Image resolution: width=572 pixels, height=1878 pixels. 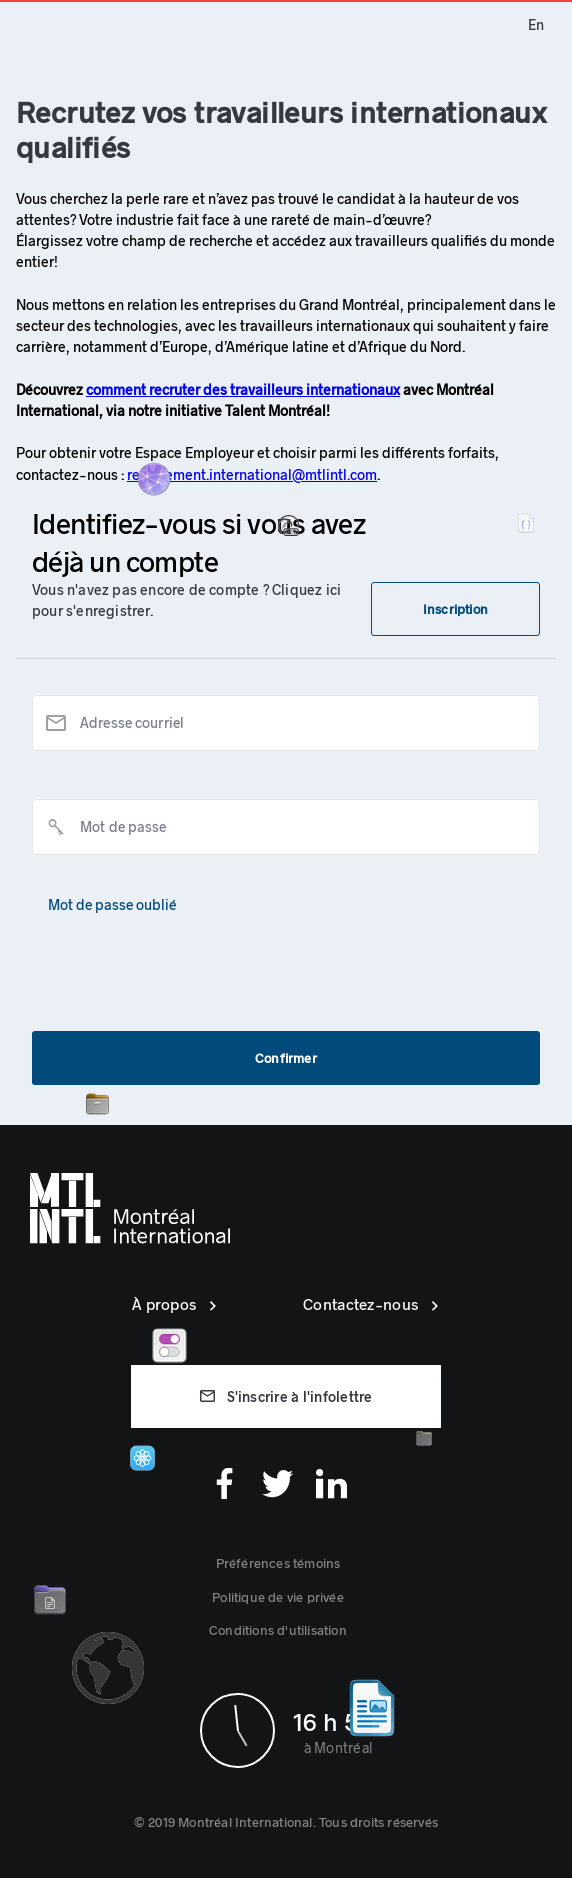 I want to click on open a folder to view its contents, so click(x=424, y=1438).